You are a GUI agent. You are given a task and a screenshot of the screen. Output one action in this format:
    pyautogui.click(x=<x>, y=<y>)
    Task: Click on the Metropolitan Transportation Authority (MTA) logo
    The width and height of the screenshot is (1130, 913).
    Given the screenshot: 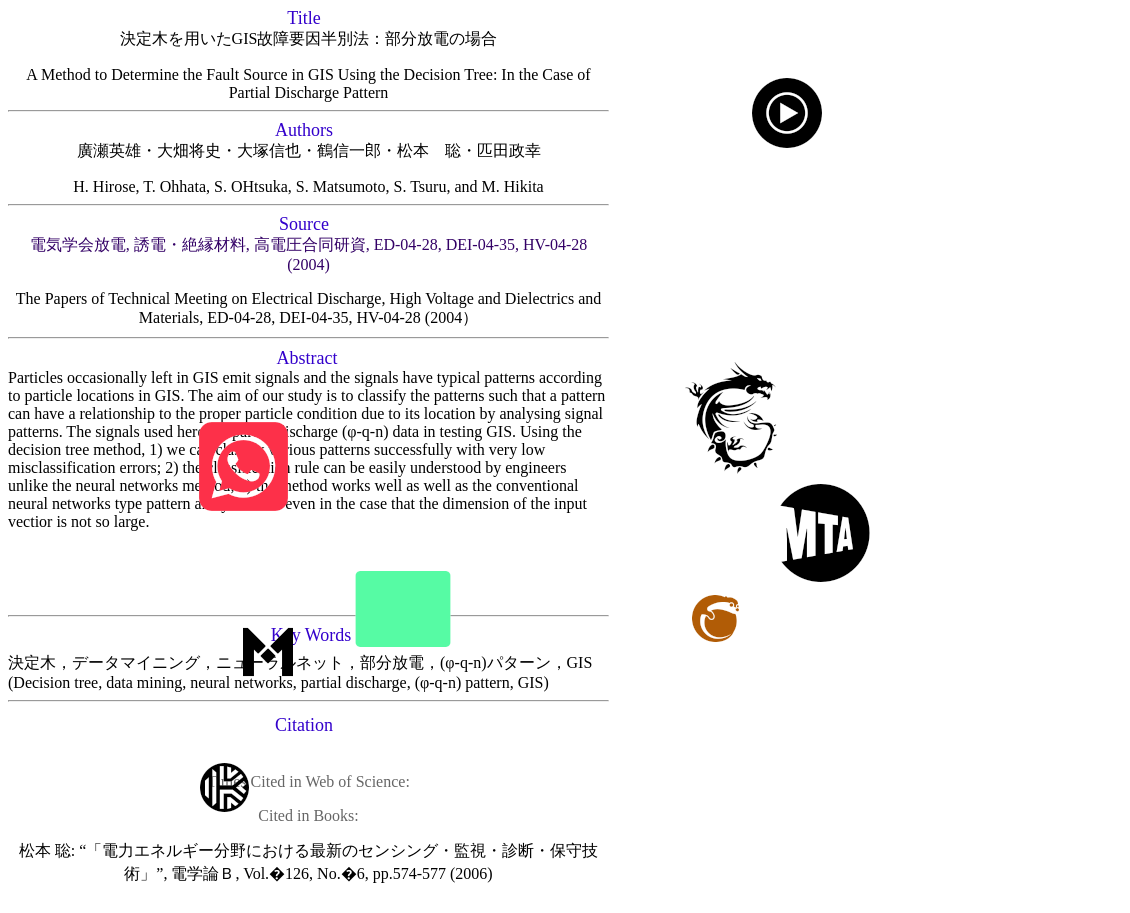 What is the action you would take?
    pyautogui.click(x=825, y=533)
    